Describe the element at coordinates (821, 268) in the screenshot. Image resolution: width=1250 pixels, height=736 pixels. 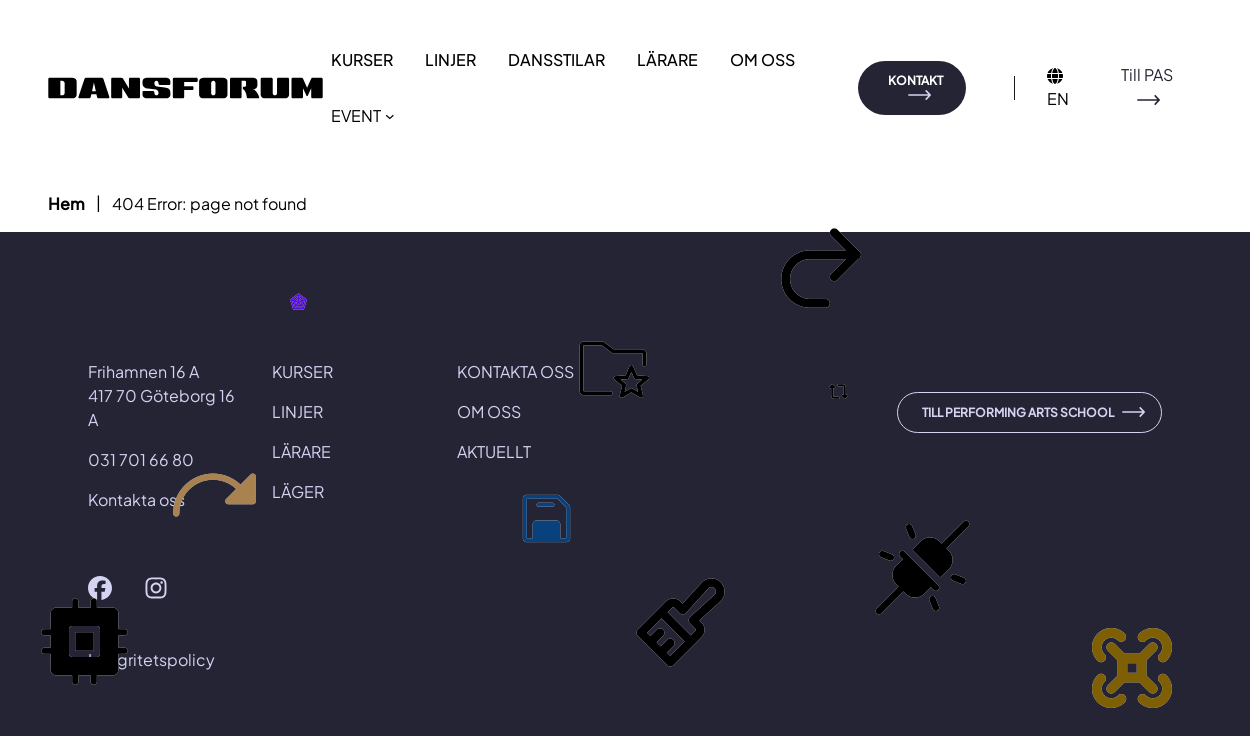
I see `redo the last undone action` at that location.